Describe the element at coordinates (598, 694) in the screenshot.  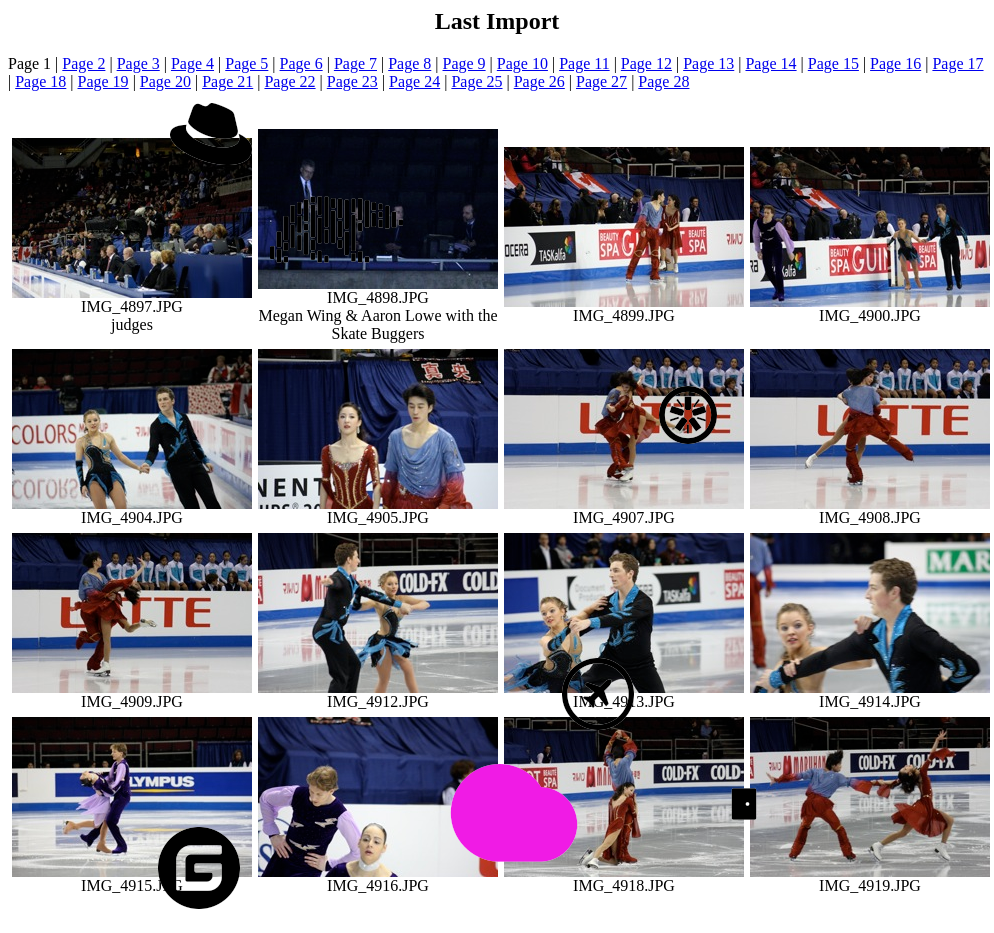
I see `cockpit server management application logo` at that location.